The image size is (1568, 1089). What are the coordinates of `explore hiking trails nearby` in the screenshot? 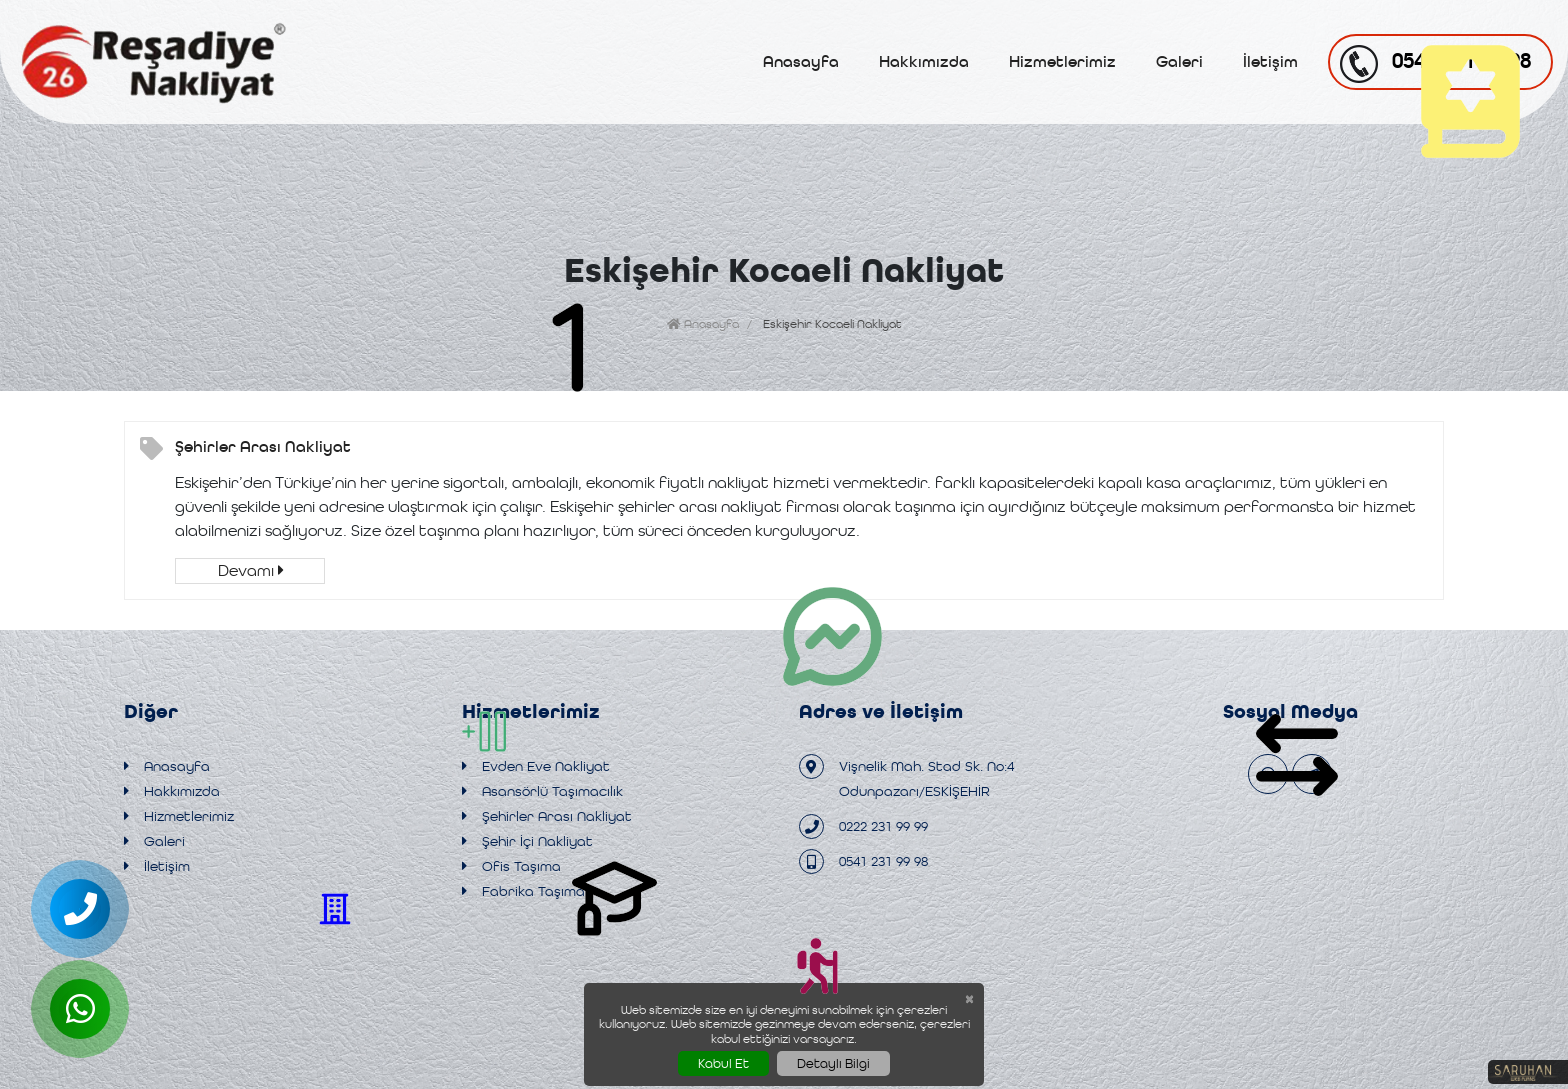 It's located at (819, 966).